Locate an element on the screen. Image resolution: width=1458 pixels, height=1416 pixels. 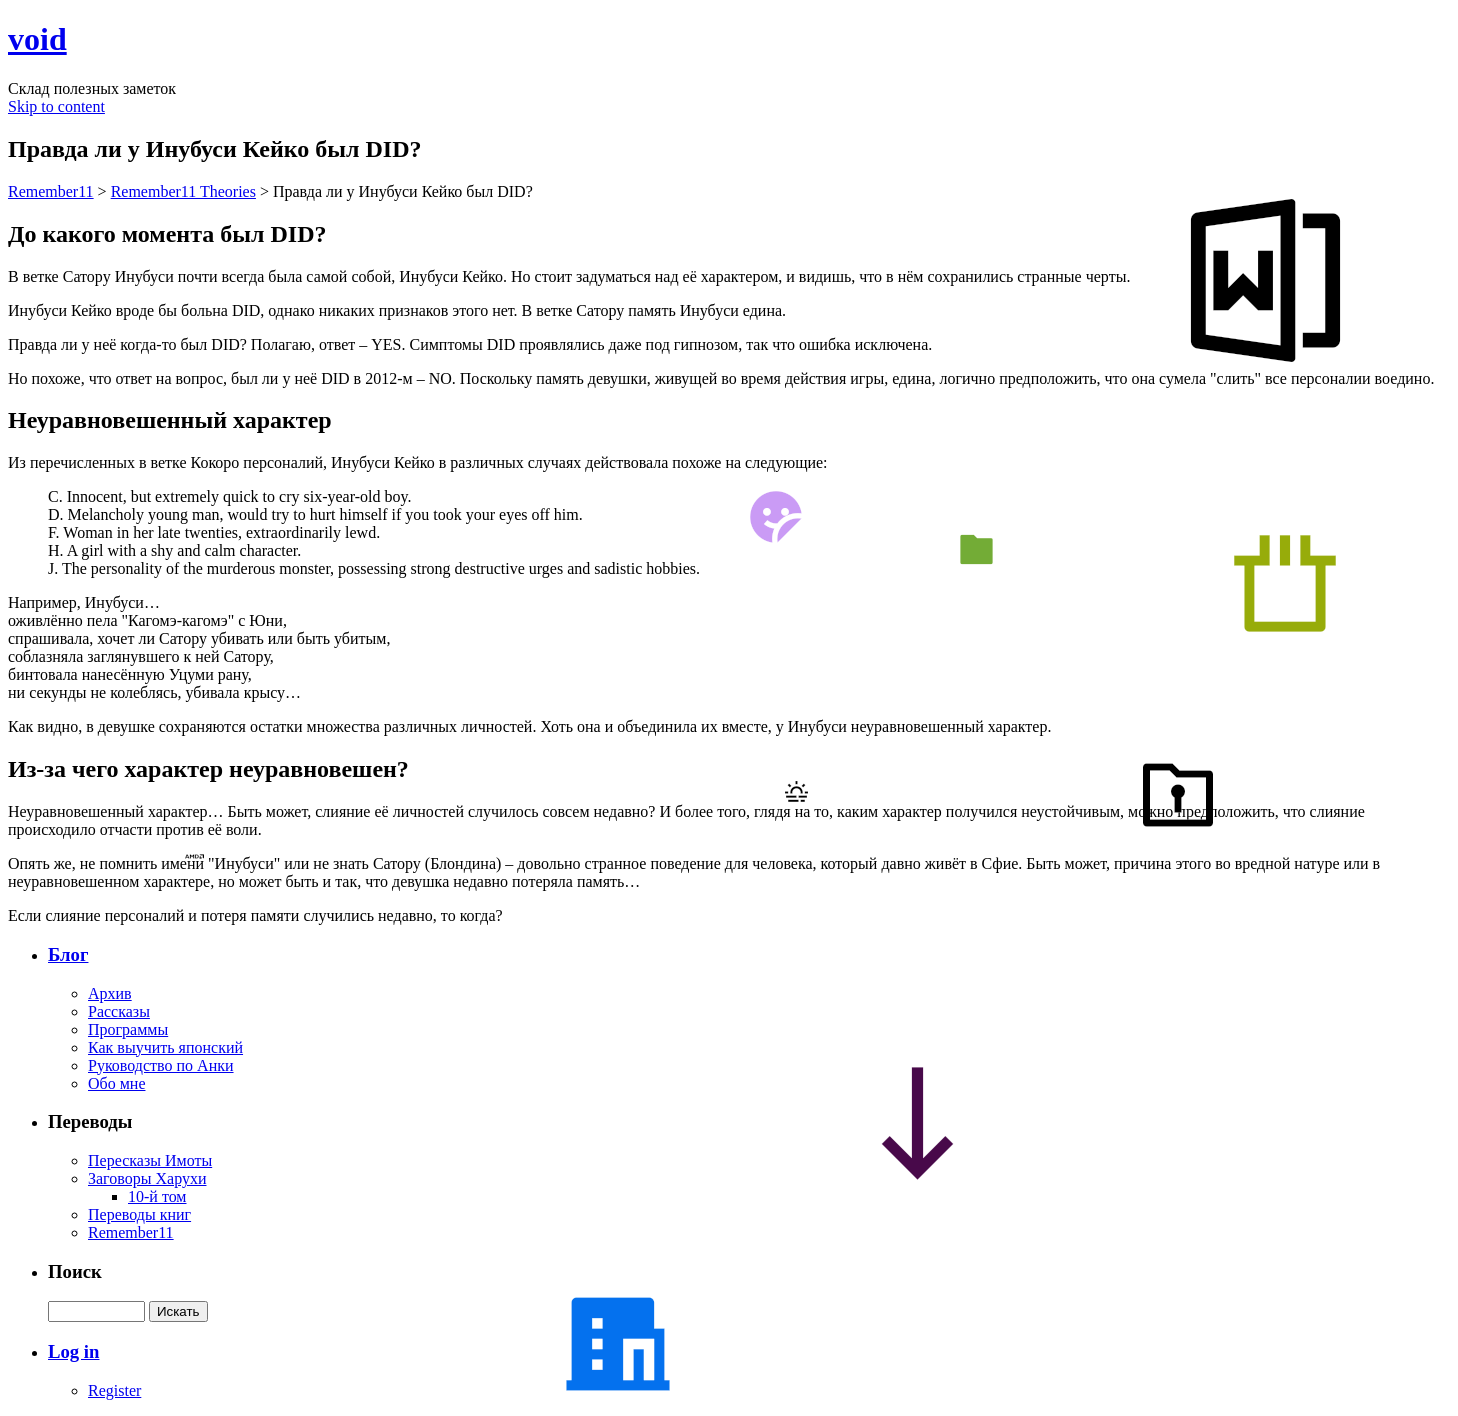
AMD brand logo is located at coordinates (194, 856).